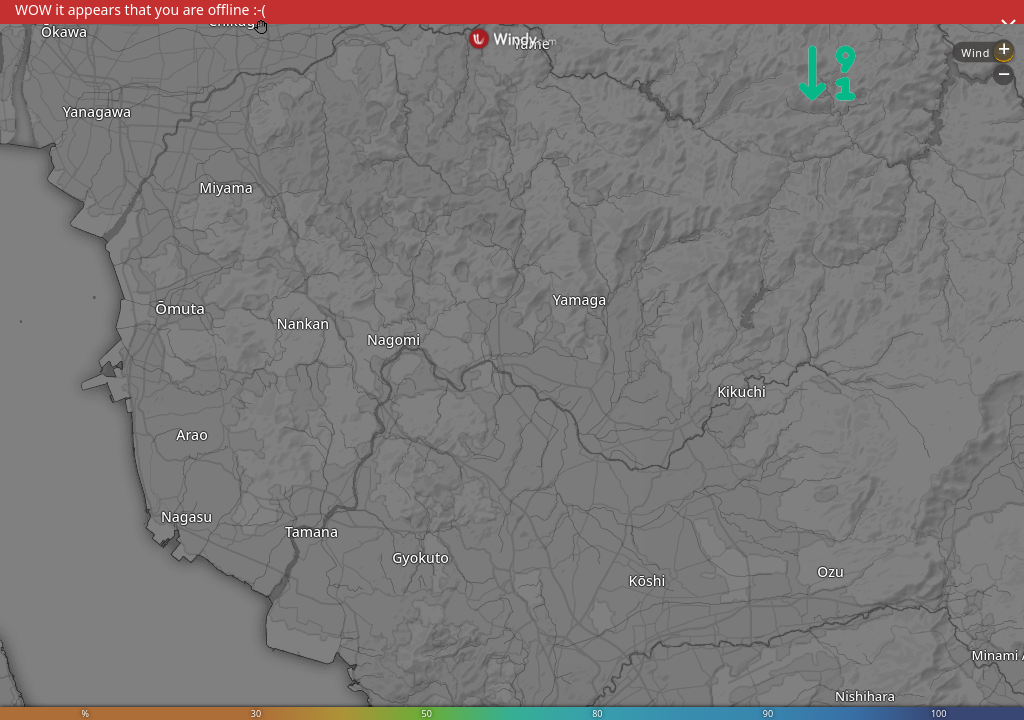 The width and height of the screenshot is (1024, 720). What do you see at coordinates (261, 27) in the screenshot?
I see `stop or pause current action` at bounding box center [261, 27].